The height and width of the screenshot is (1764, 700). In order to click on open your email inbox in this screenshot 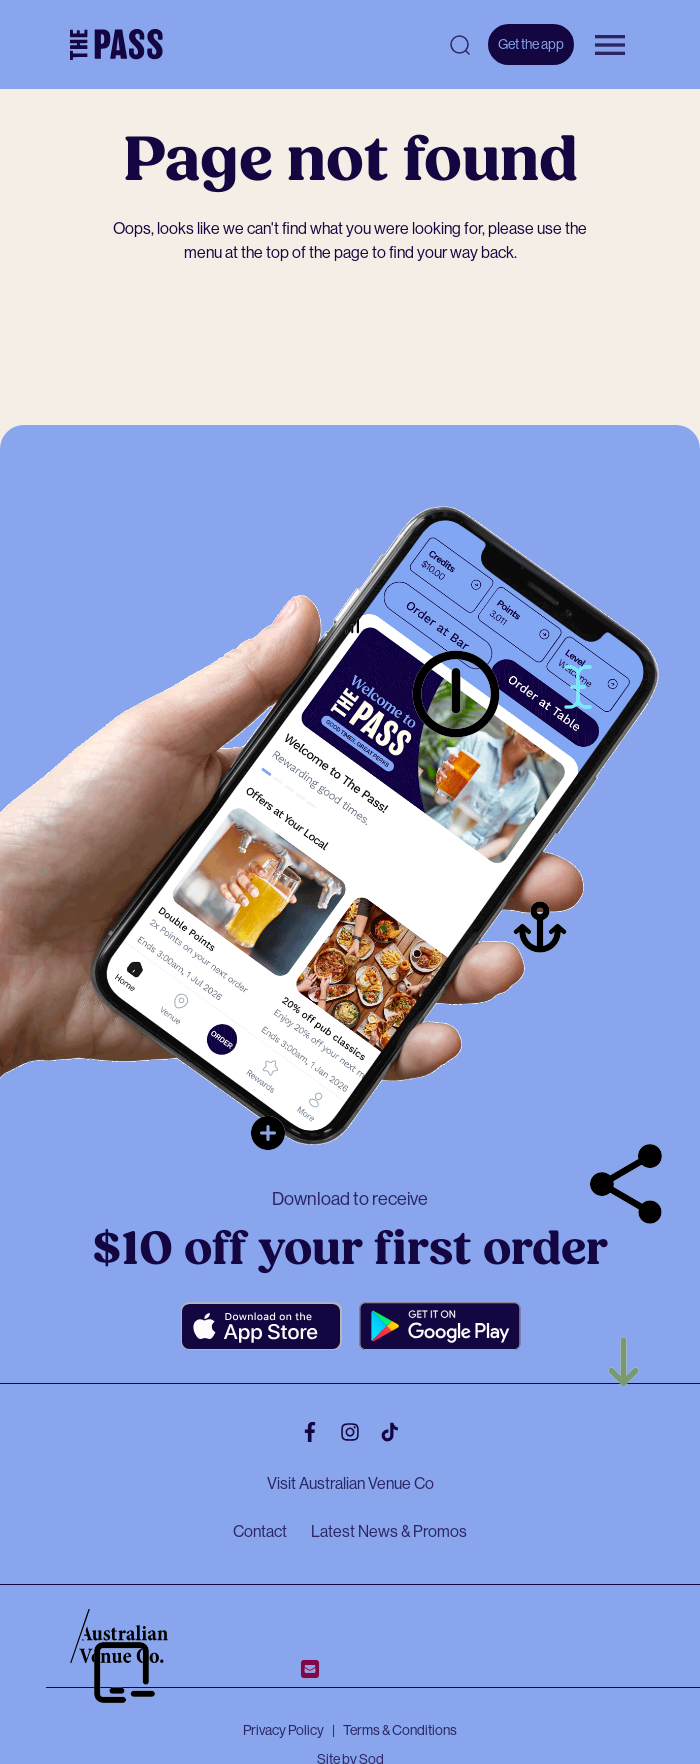, I will do `click(310, 1669)`.